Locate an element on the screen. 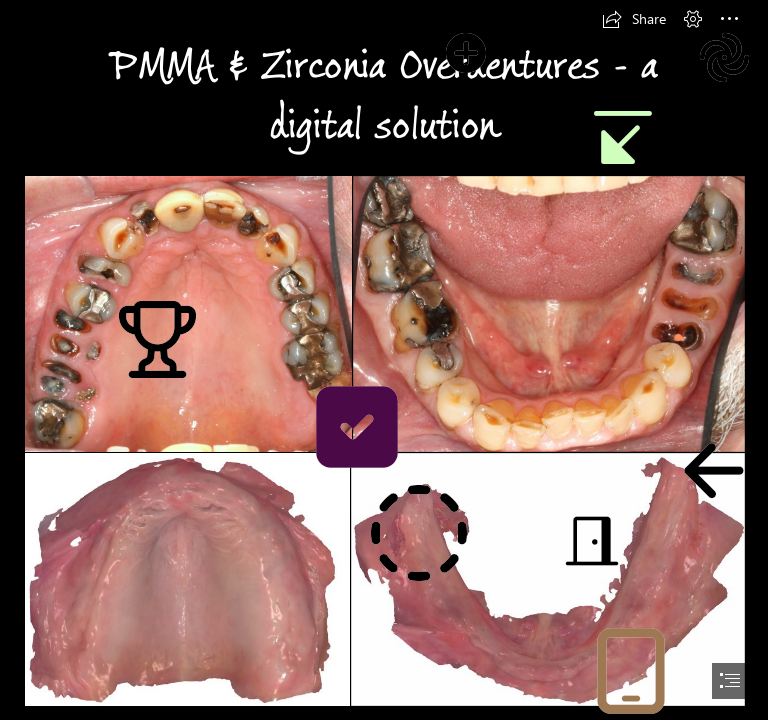 This screenshot has height=720, width=768. go back to the previous page is located at coordinates (716, 472).